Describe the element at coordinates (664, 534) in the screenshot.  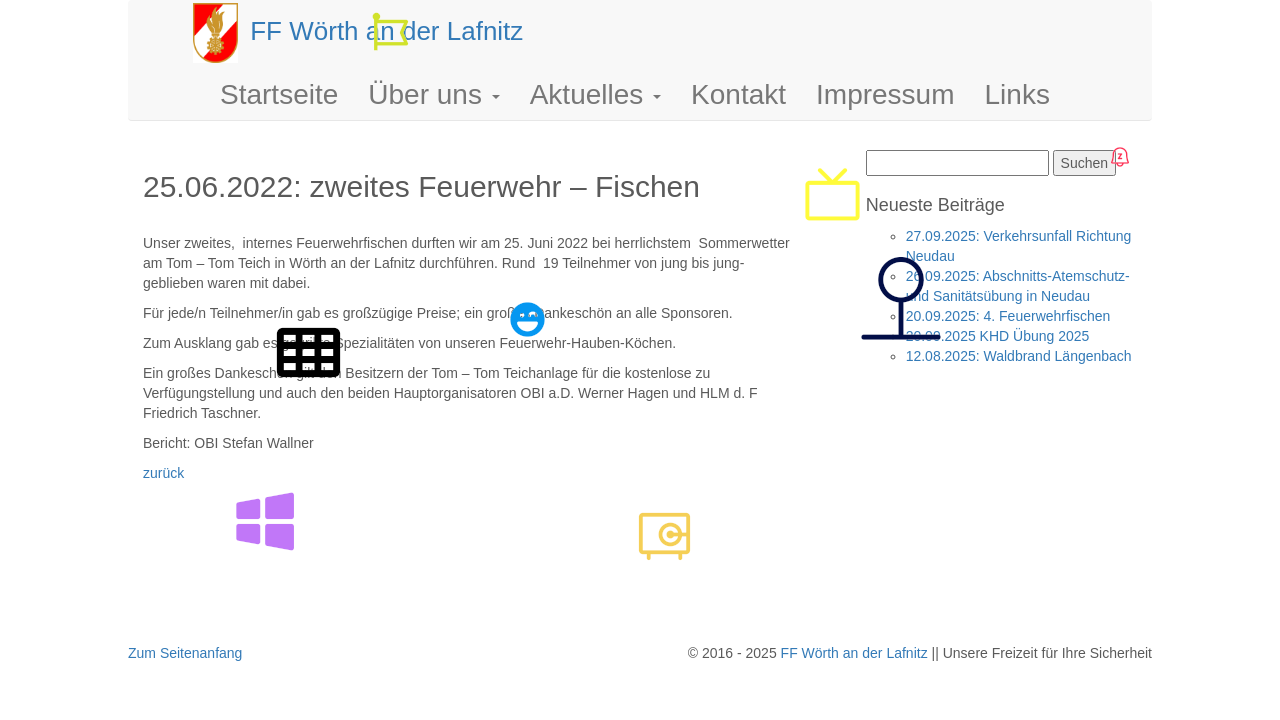
I see `access secure storage or vault` at that location.